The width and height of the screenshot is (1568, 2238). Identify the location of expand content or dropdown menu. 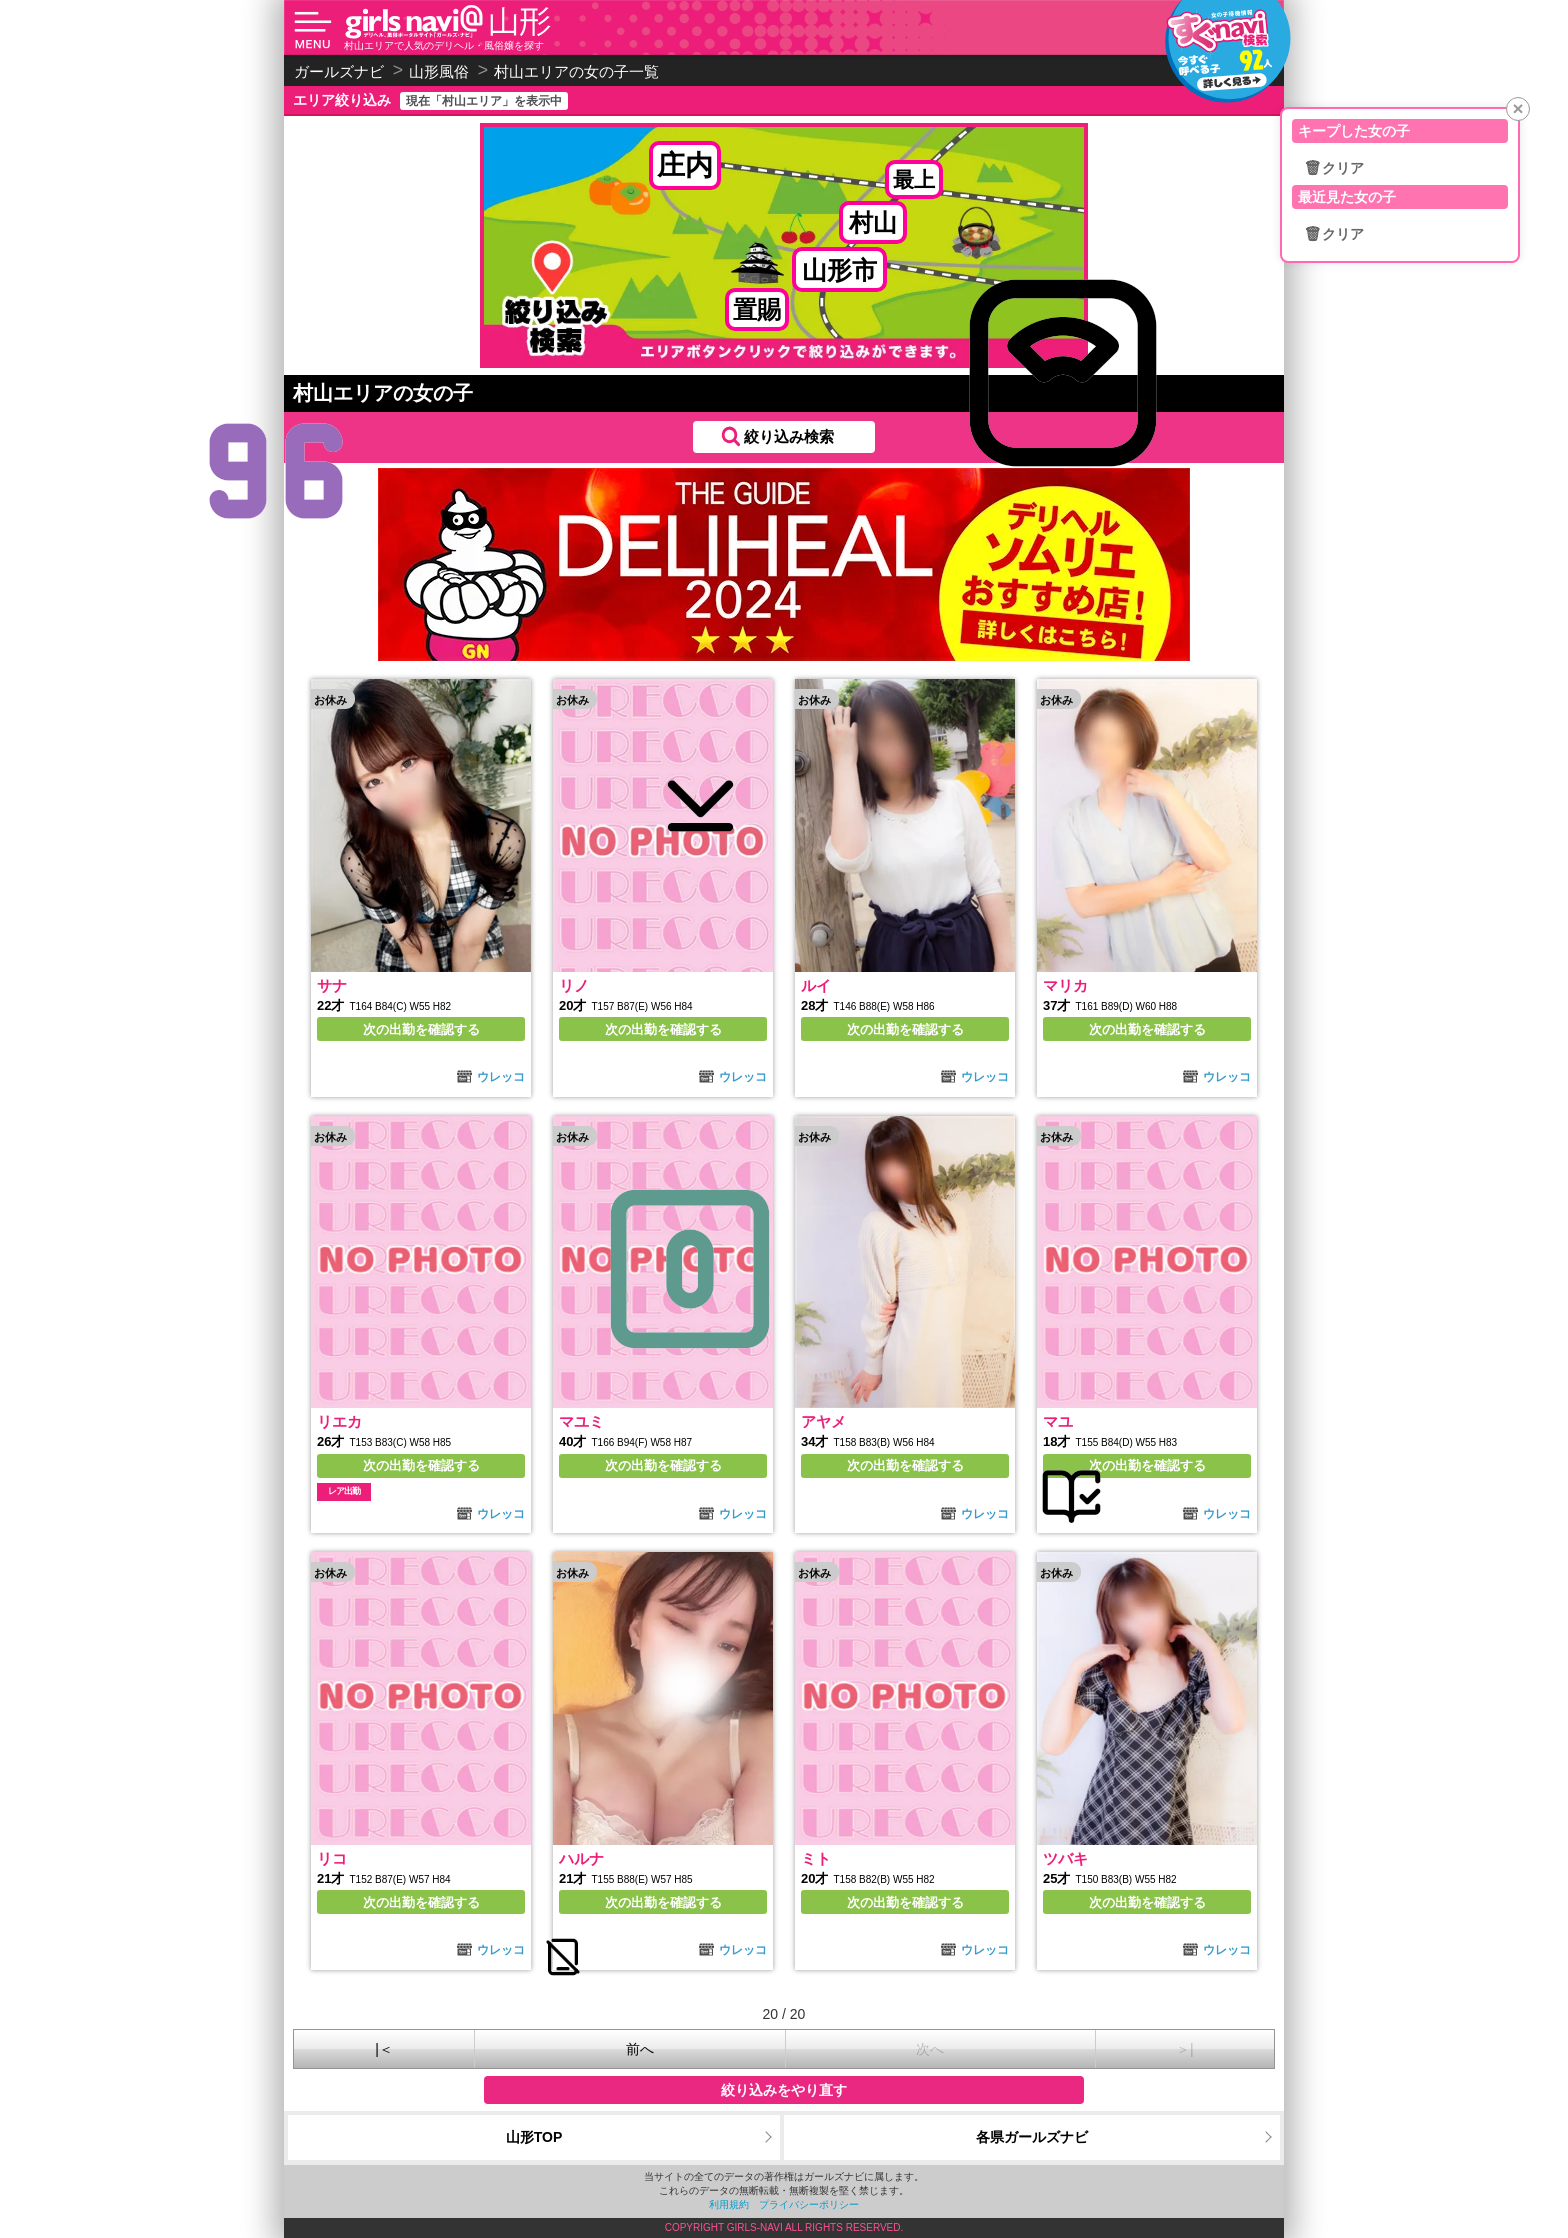
(700, 804).